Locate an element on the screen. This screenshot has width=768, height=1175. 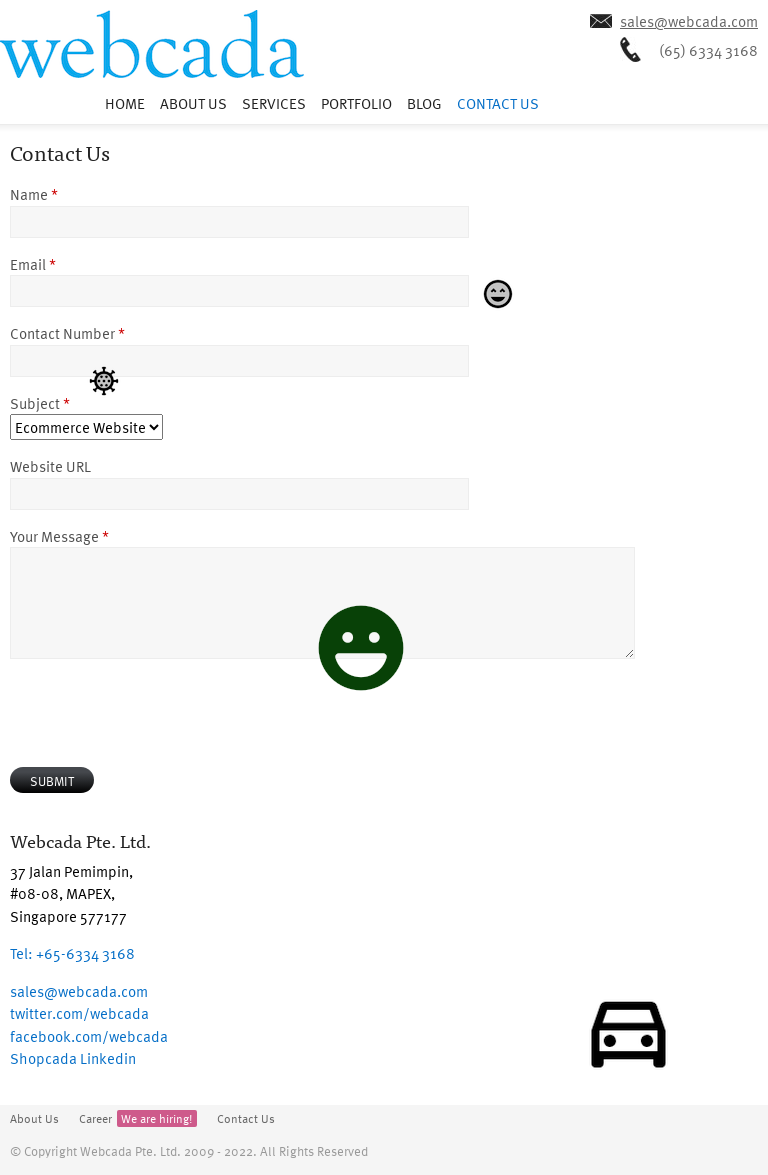
react with laughter to a post or message is located at coordinates (361, 648).